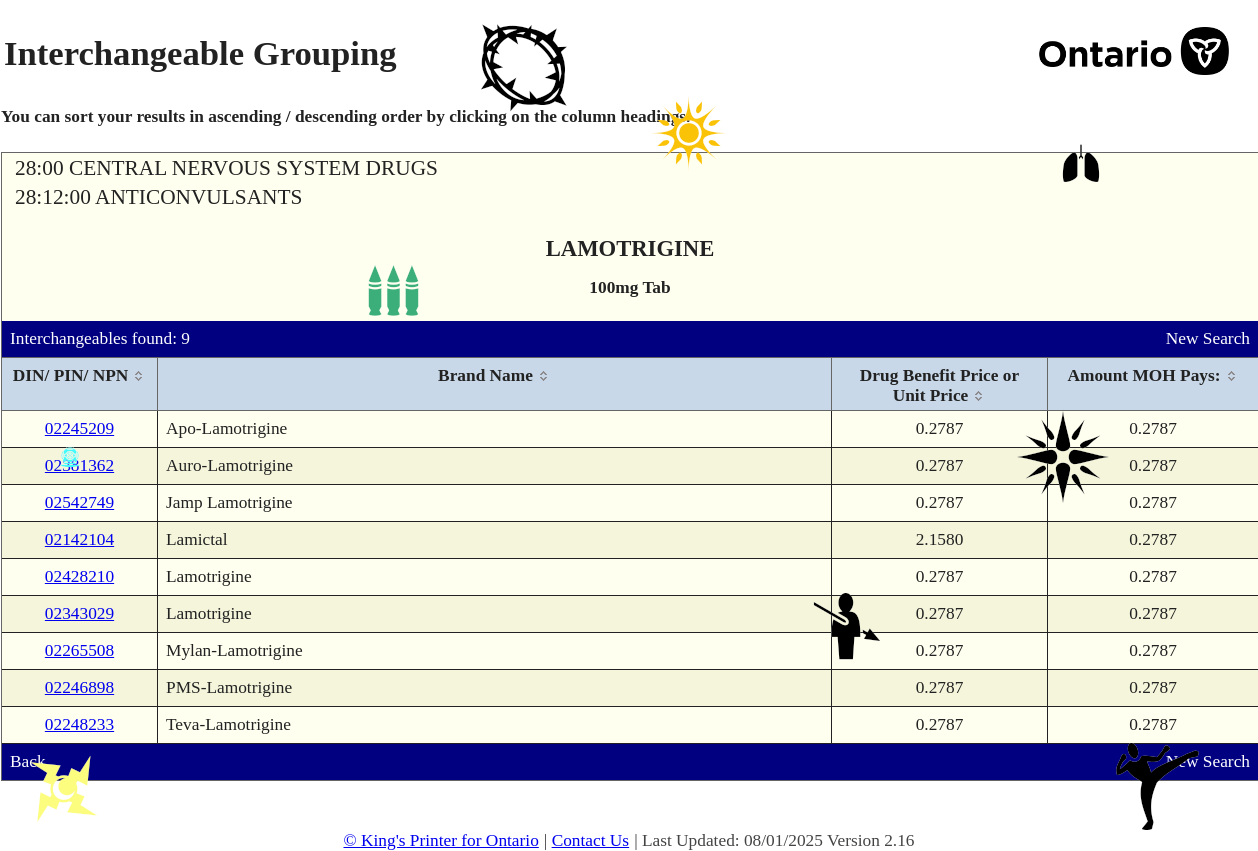 This screenshot has width=1258, height=851. I want to click on indicates a piercing or stabbing attack in a game, so click(847, 626).